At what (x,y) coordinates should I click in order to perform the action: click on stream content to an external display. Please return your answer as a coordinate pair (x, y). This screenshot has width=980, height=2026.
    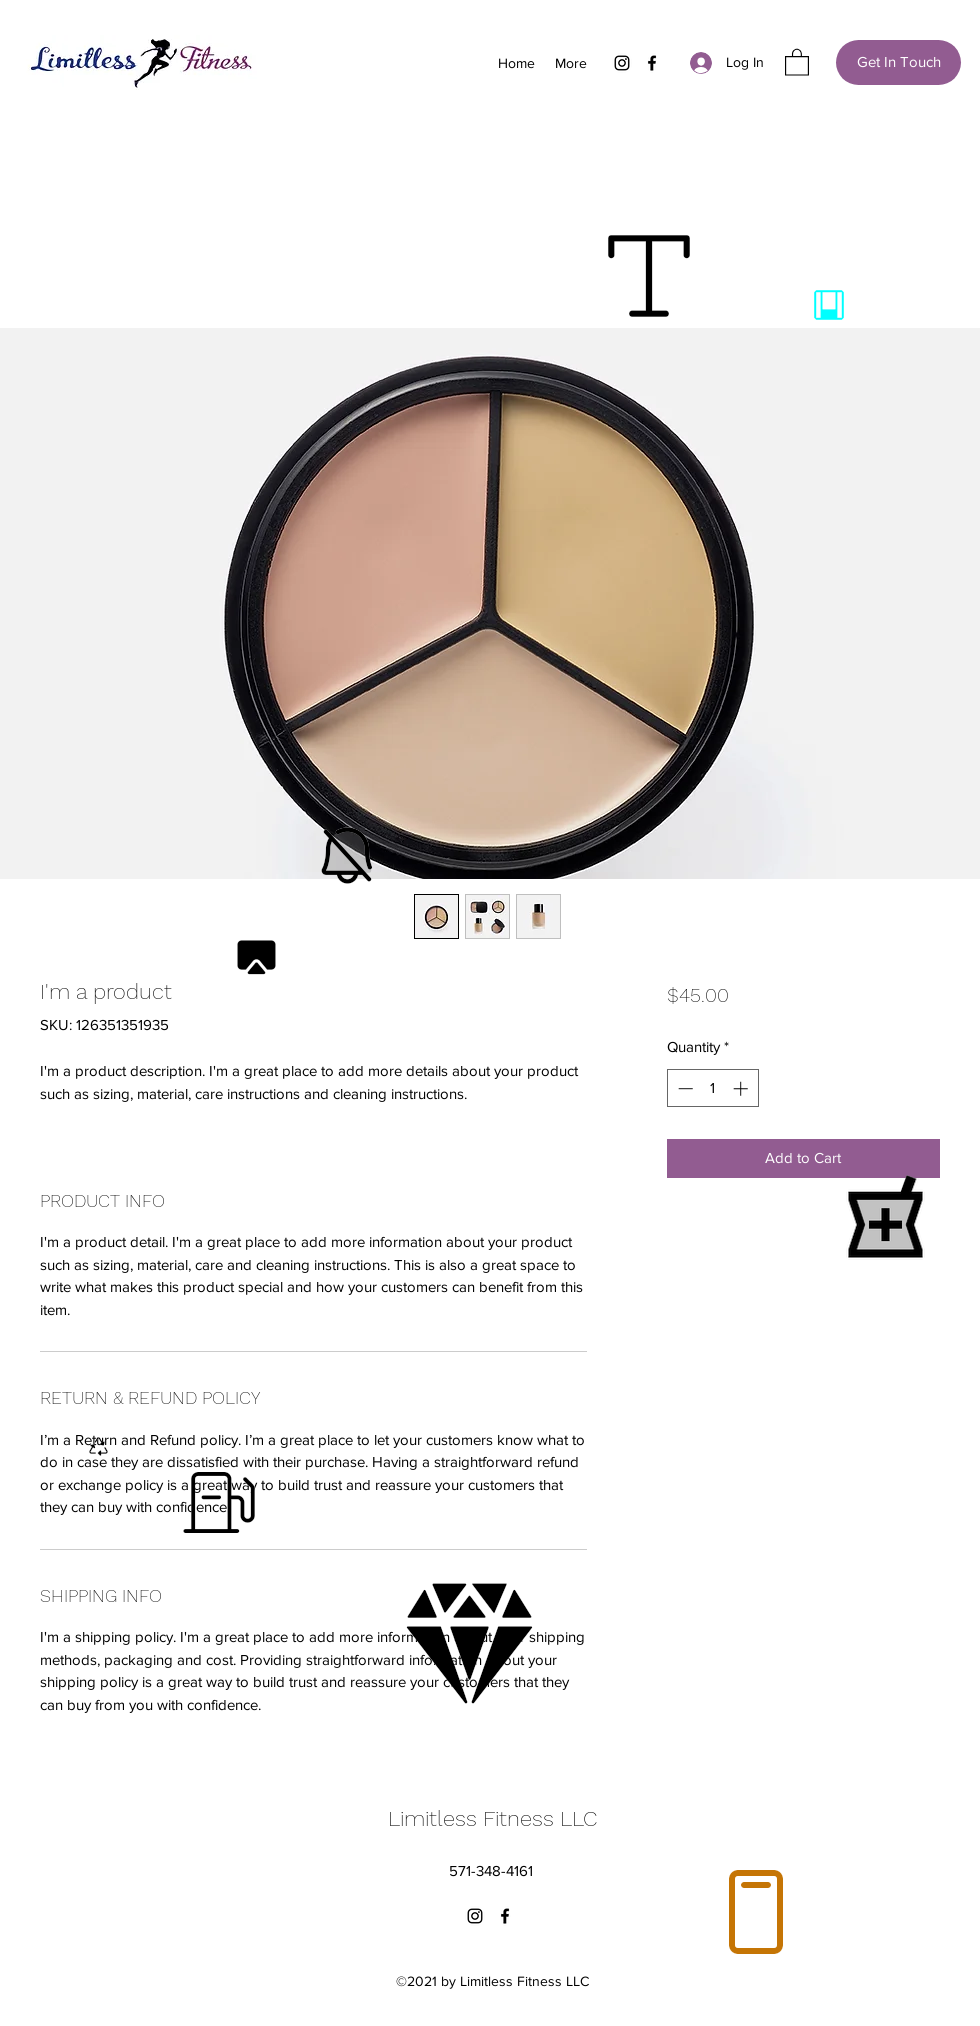
    Looking at the image, I should click on (256, 956).